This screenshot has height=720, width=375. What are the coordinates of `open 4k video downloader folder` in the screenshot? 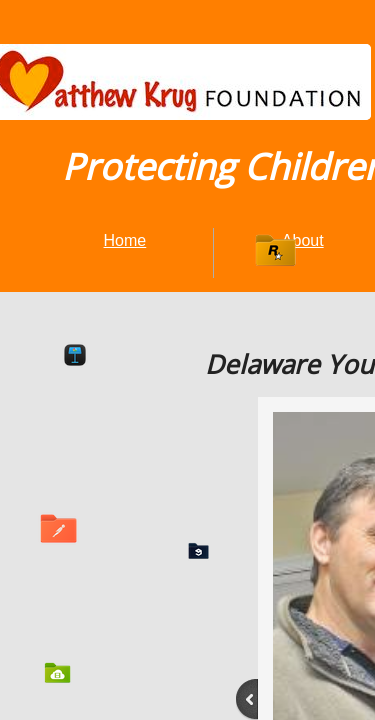 It's located at (57, 673).